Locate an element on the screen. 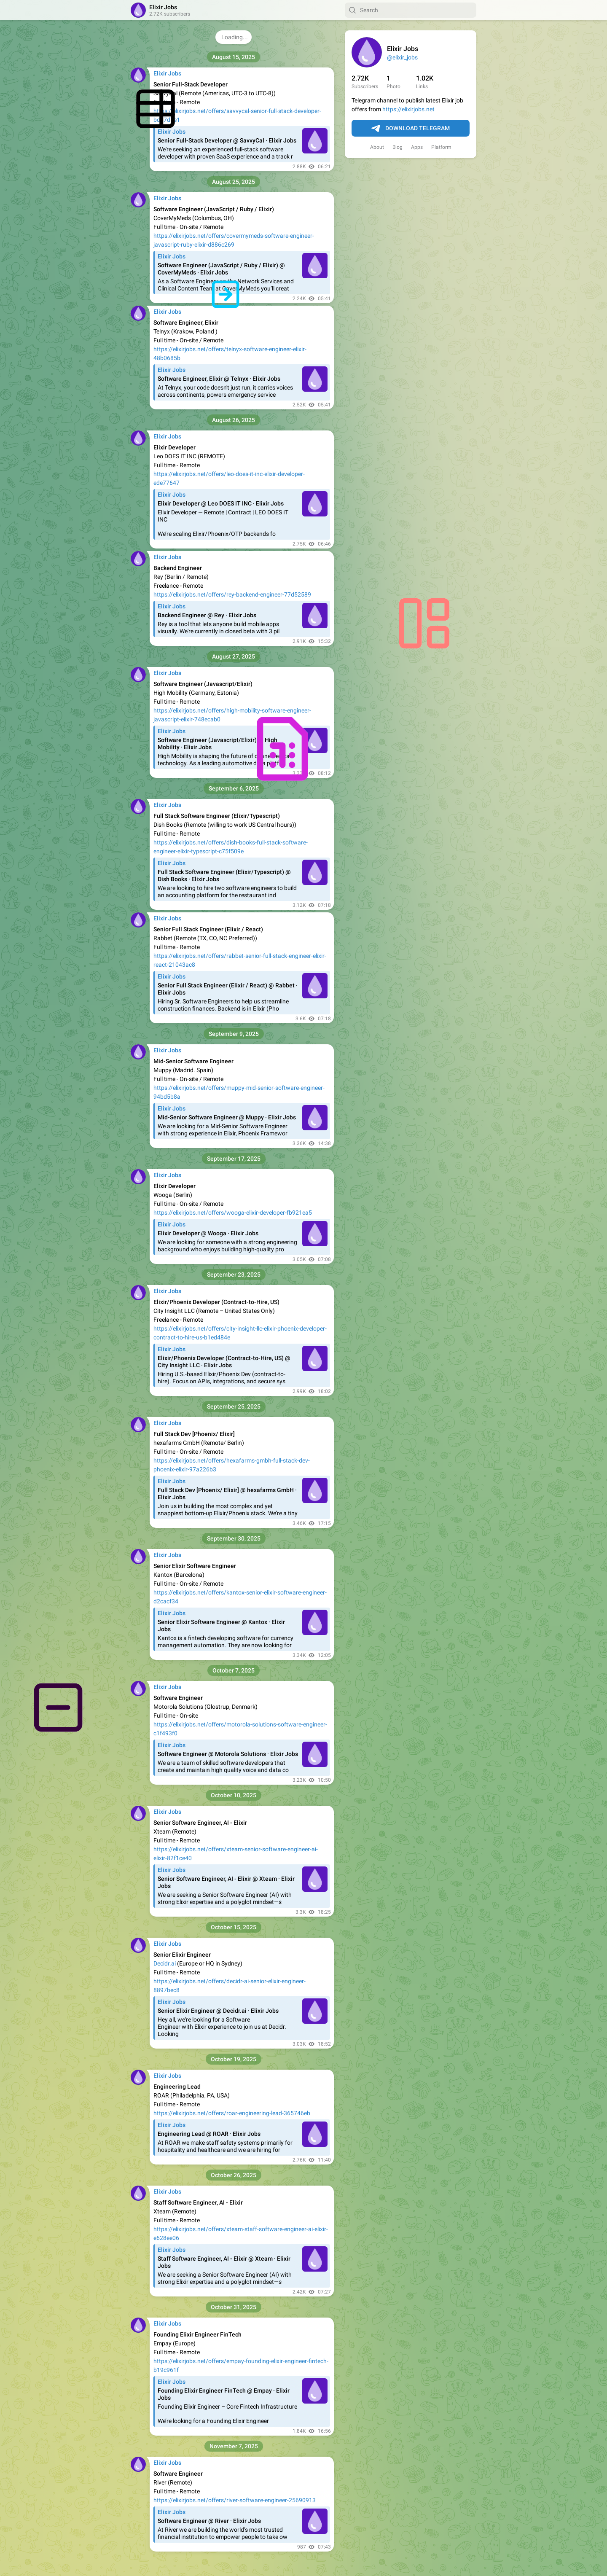  toggle left sidebar panel is located at coordinates (424, 623).